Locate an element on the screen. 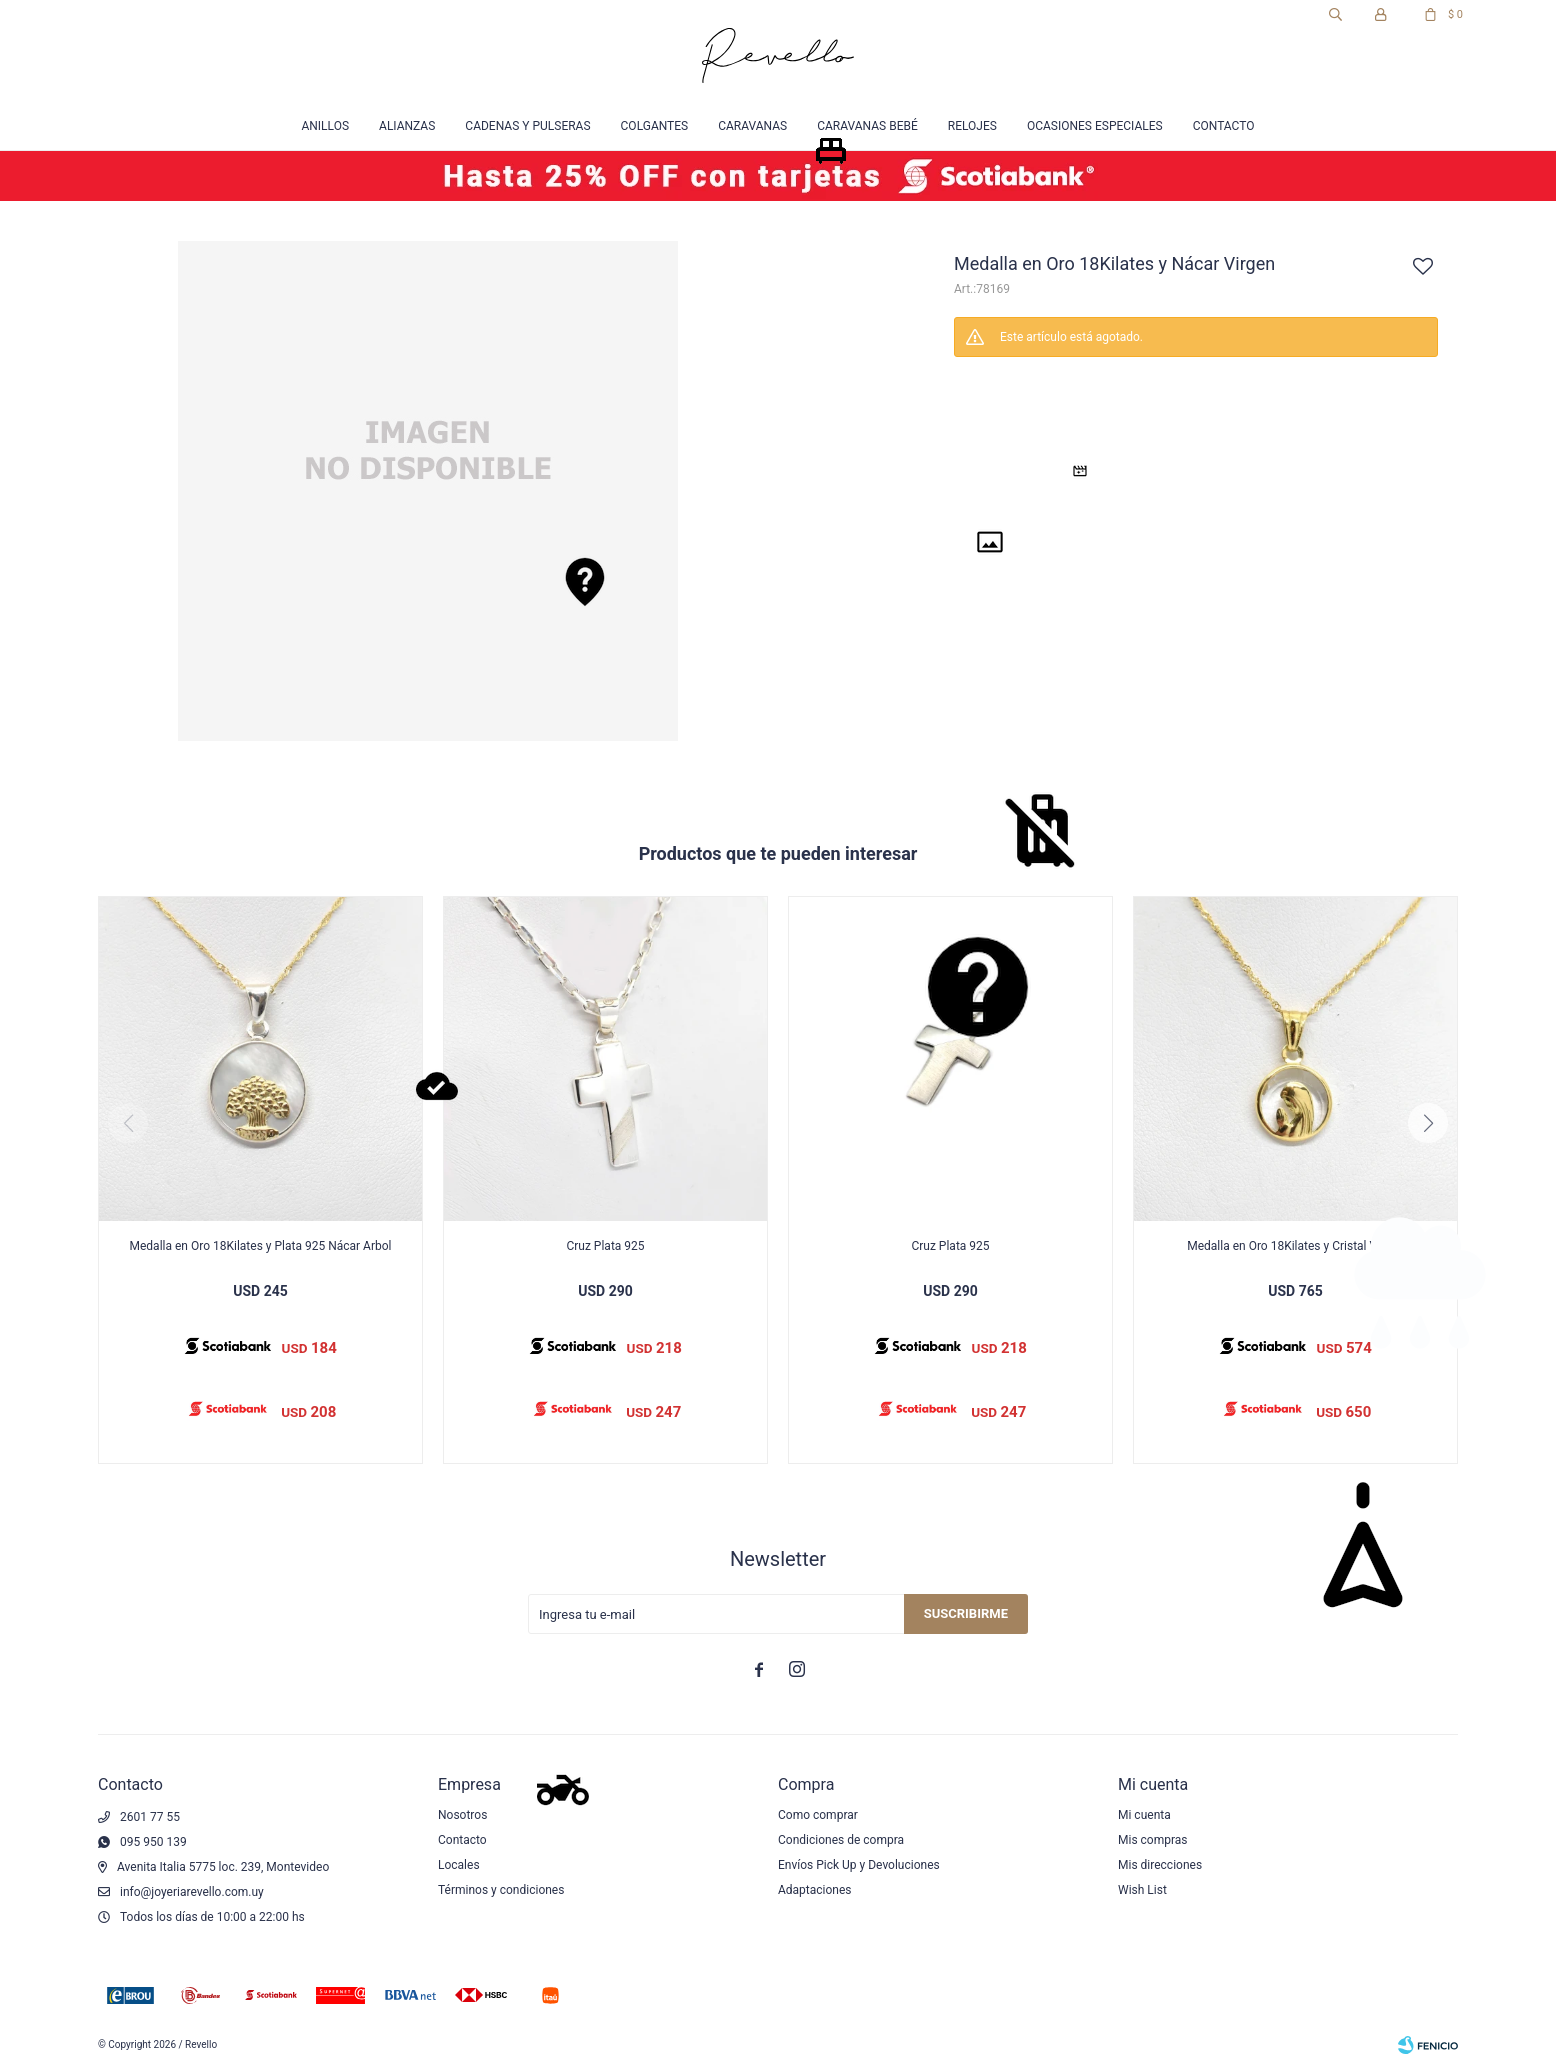 Image resolution: width=1556 pixels, height=2070 pixels. no luggage allowed is located at coordinates (1042, 830).